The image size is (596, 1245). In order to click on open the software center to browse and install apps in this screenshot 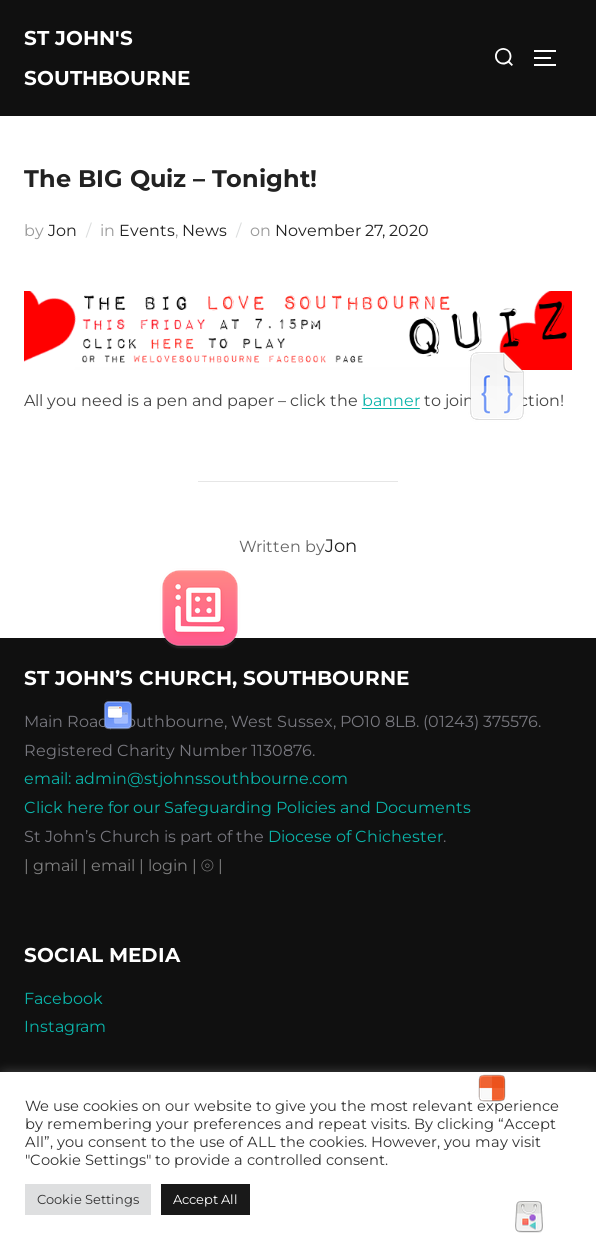, I will do `click(529, 1216)`.